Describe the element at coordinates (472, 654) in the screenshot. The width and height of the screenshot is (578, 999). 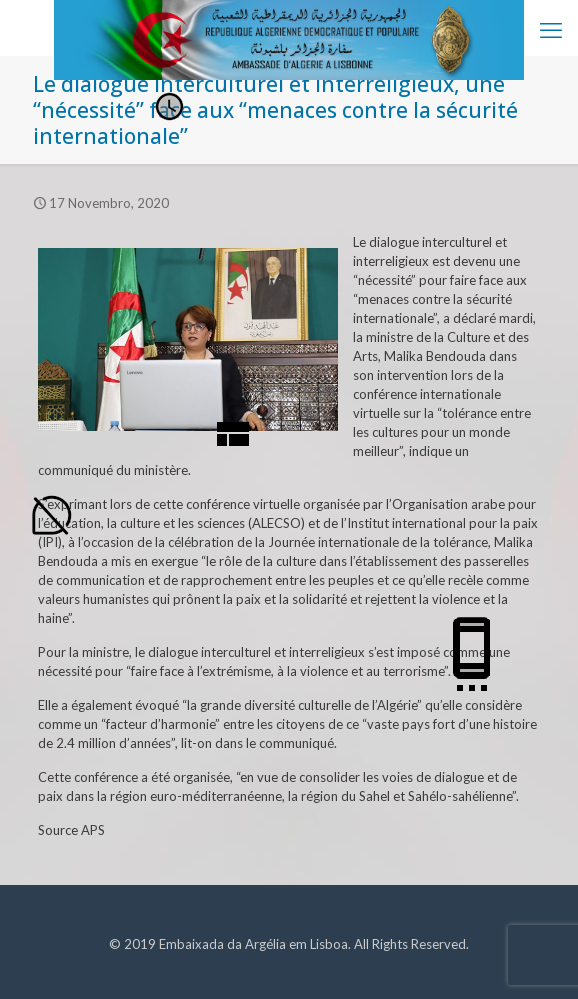
I see `access mobile device settings` at that location.